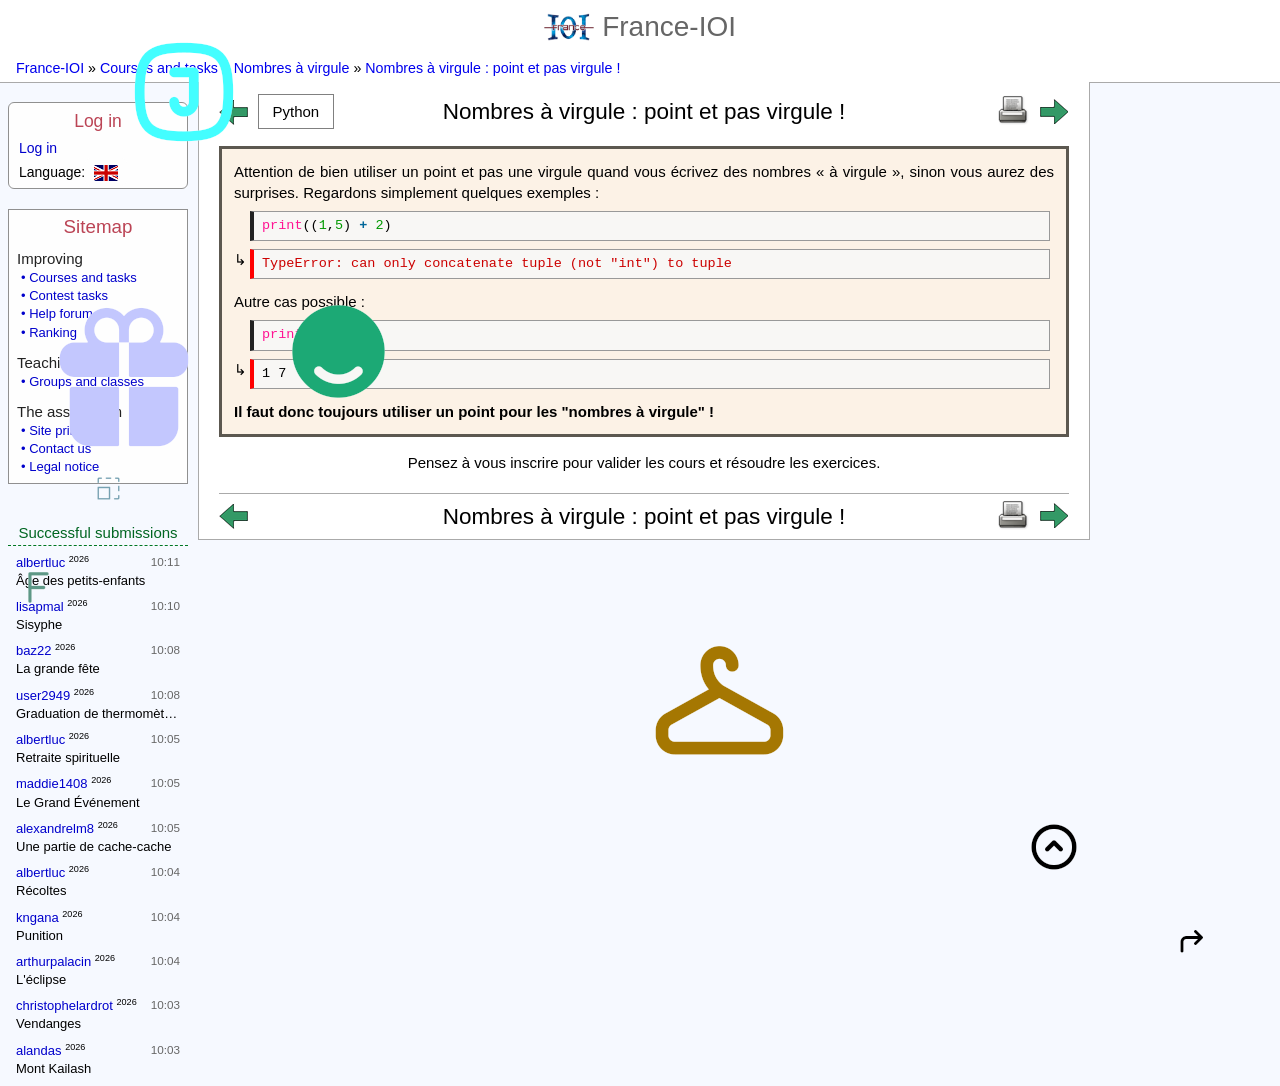  I want to click on resize a window or element, so click(108, 488).